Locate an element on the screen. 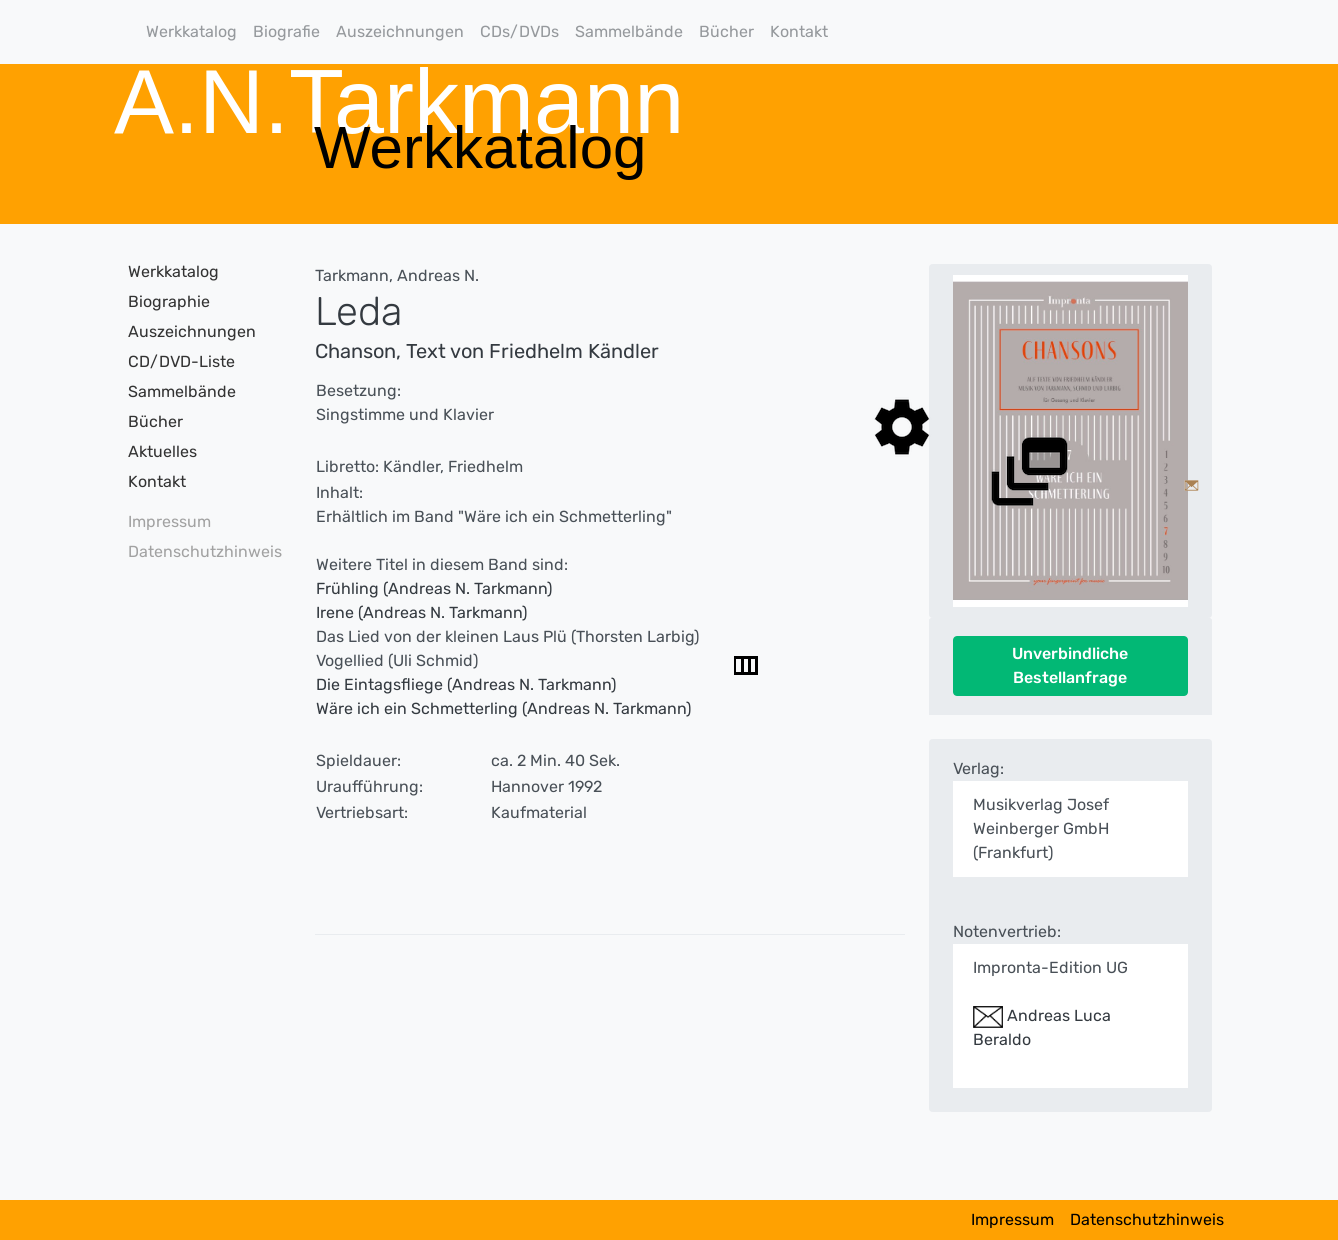 The height and width of the screenshot is (1240, 1338). switch to column view layout is located at coordinates (745, 666).